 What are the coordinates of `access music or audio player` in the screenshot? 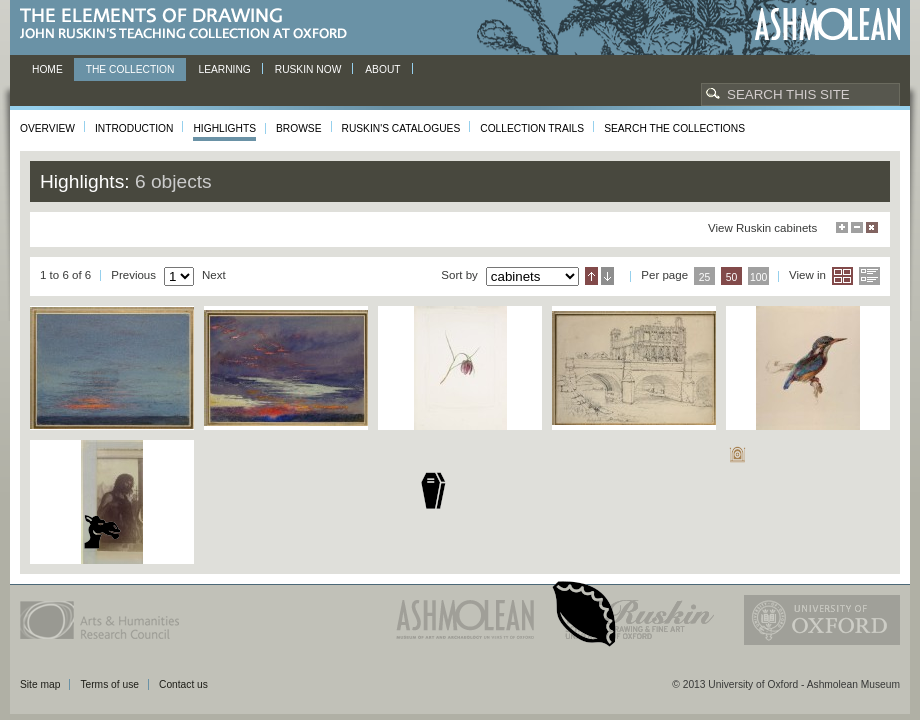 It's located at (737, 454).